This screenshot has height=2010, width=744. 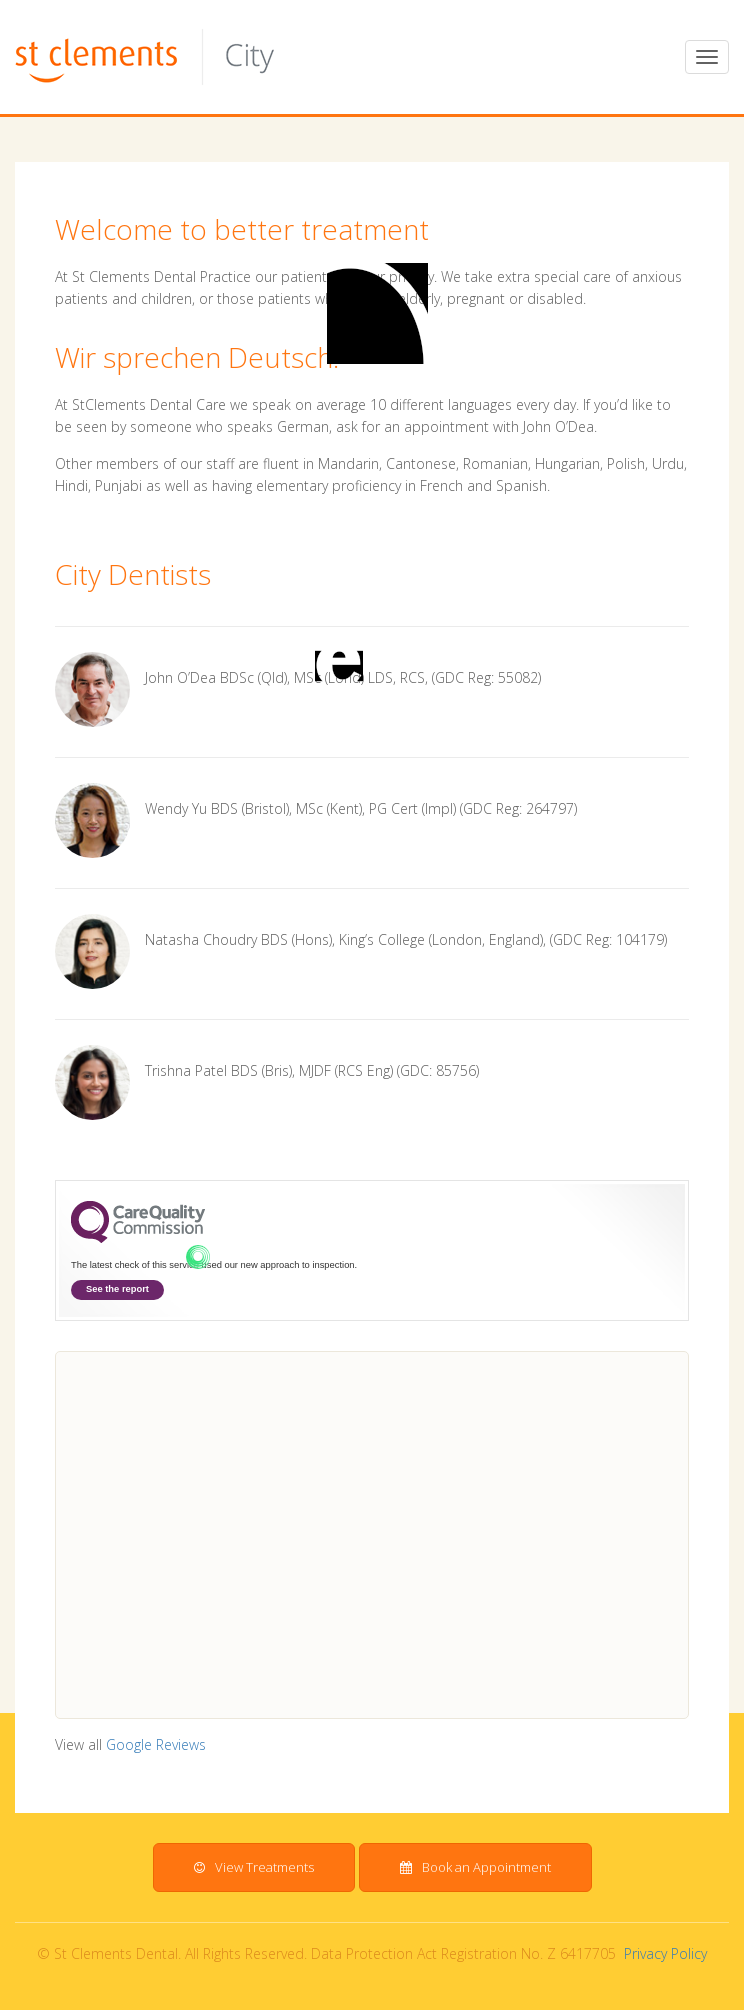 I want to click on erlang programming language logo, so click(x=339, y=666).